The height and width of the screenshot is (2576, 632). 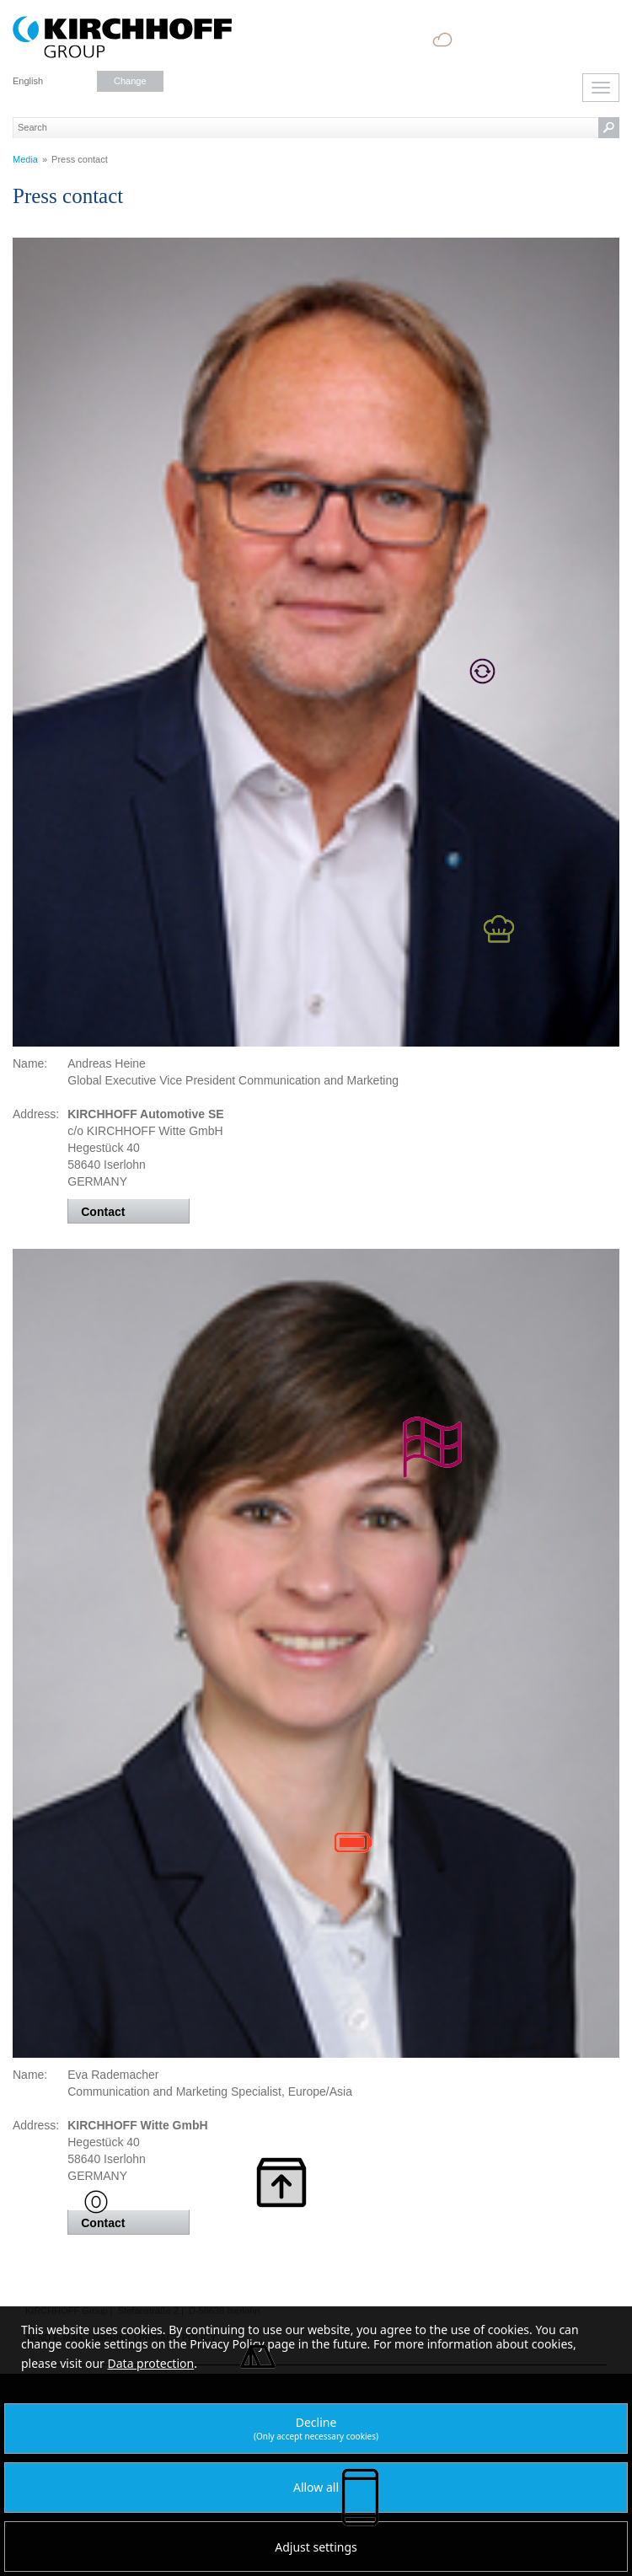 I want to click on indicates mobile device or smartphone, so click(x=360, y=2497).